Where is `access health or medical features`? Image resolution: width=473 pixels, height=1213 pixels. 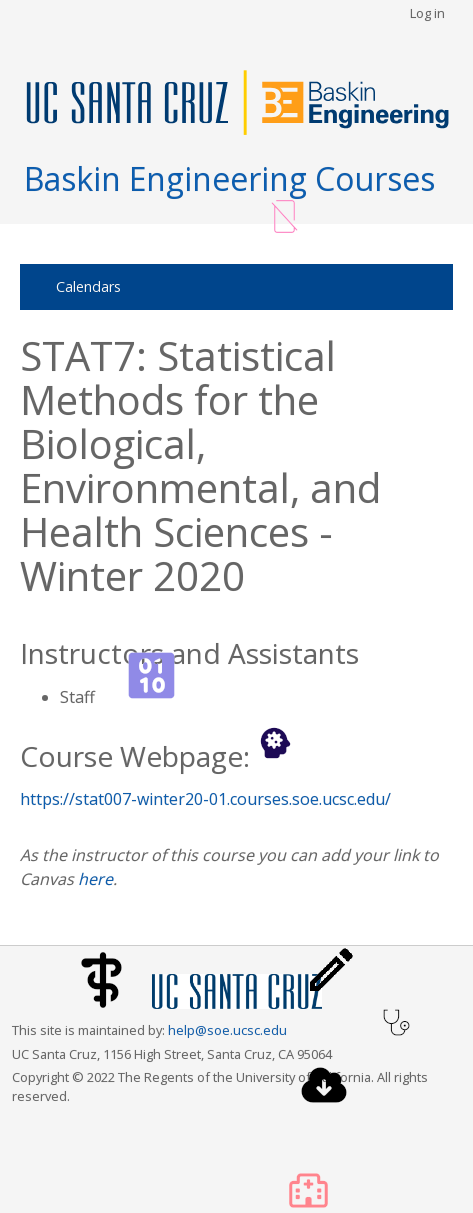 access health or medical features is located at coordinates (394, 1021).